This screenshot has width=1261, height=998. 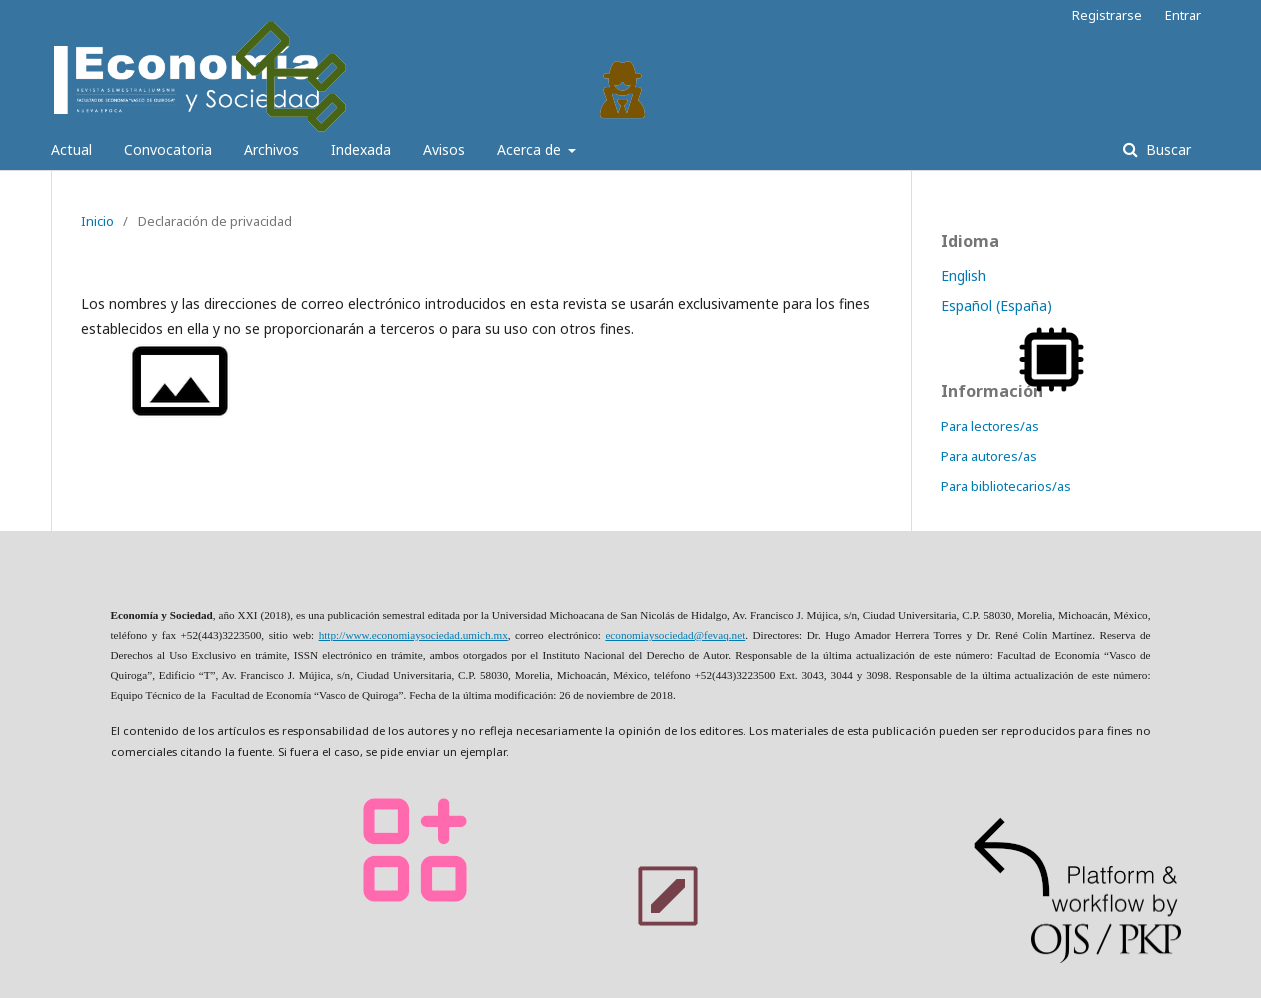 What do you see at coordinates (622, 90) in the screenshot?
I see `access incognito or private browsing mode` at bounding box center [622, 90].